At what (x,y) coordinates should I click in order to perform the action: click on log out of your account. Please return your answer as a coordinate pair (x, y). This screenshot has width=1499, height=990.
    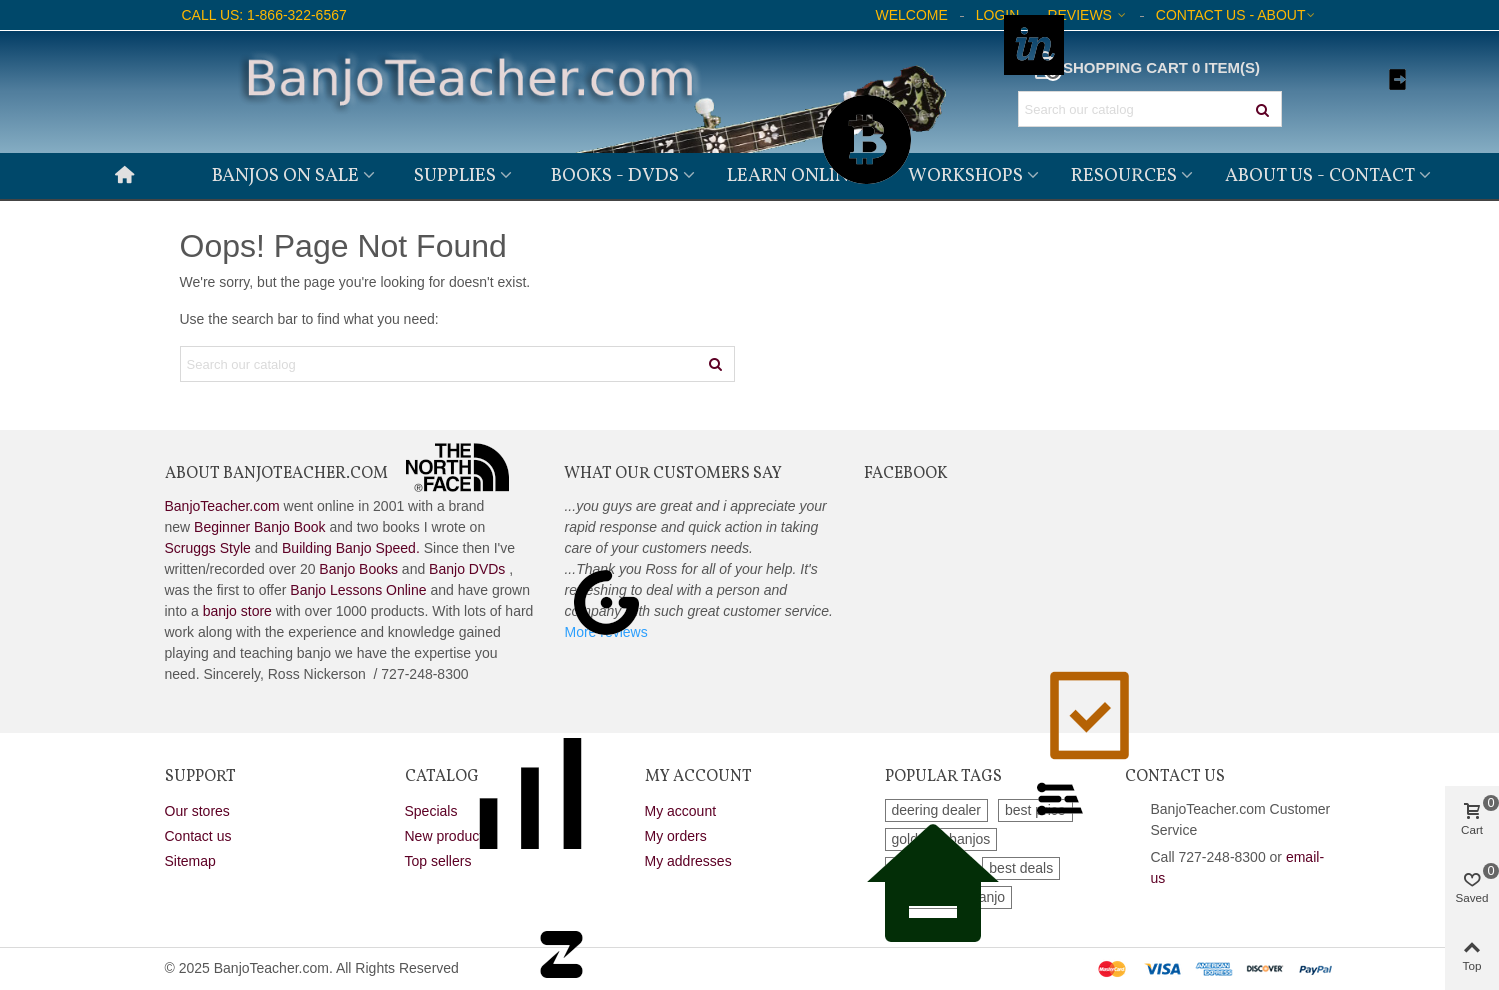
    Looking at the image, I should click on (1397, 79).